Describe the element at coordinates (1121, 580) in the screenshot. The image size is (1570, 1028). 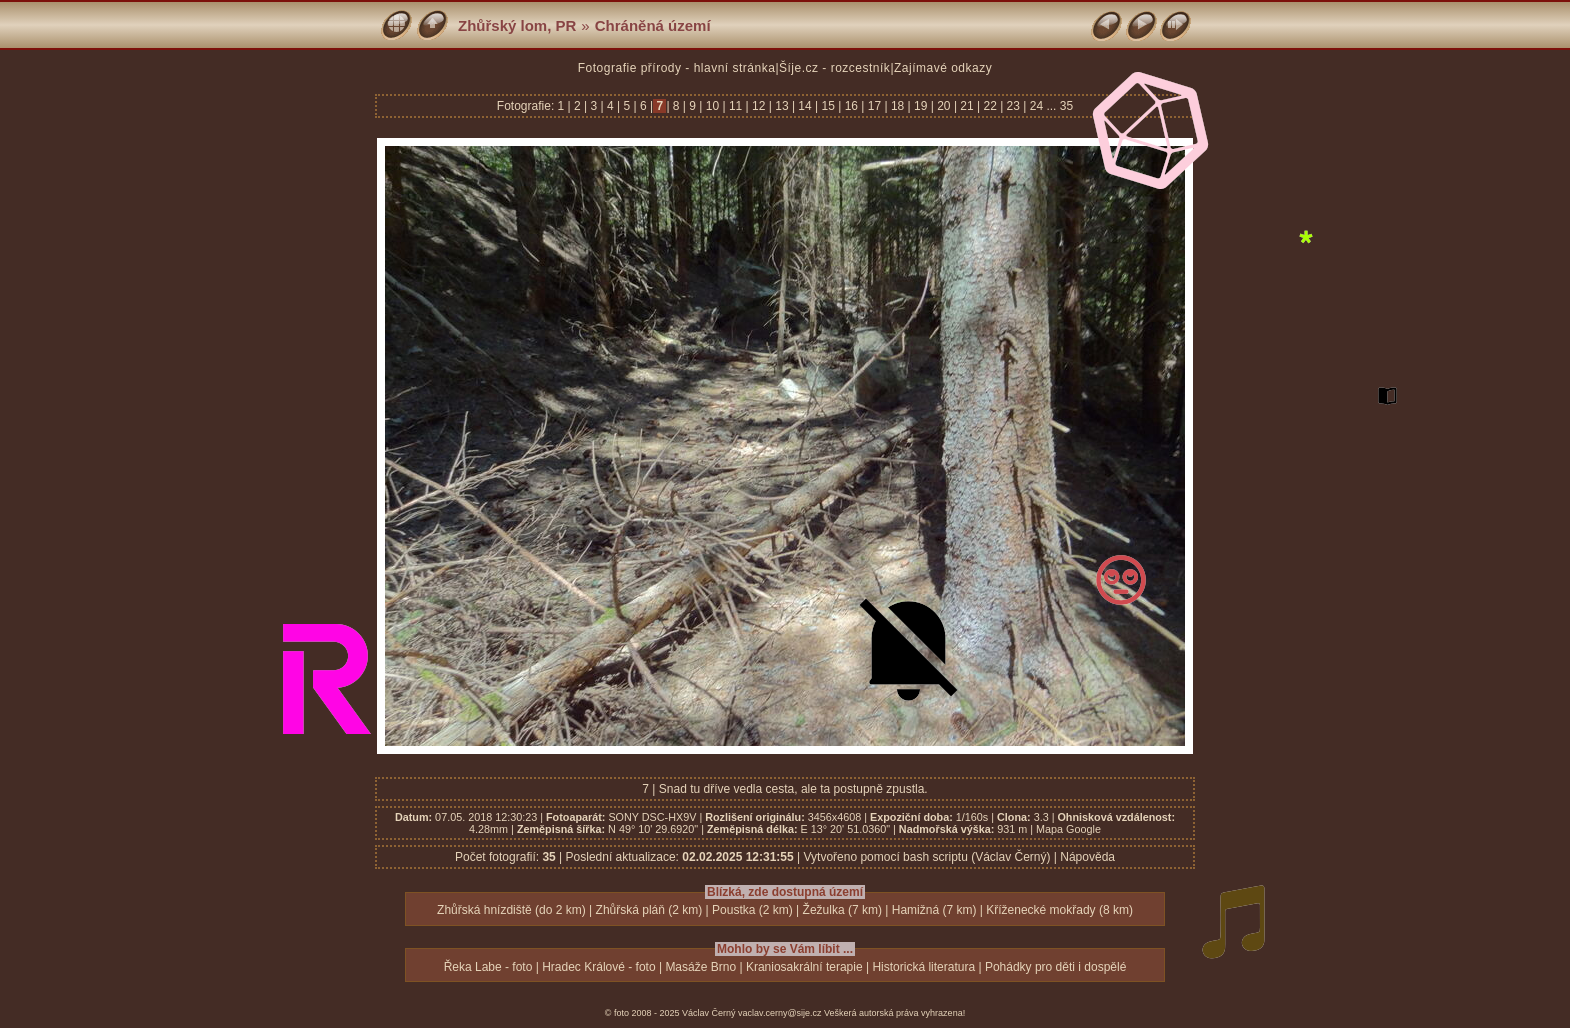
I see `express annoyance or exasperation in a message` at that location.